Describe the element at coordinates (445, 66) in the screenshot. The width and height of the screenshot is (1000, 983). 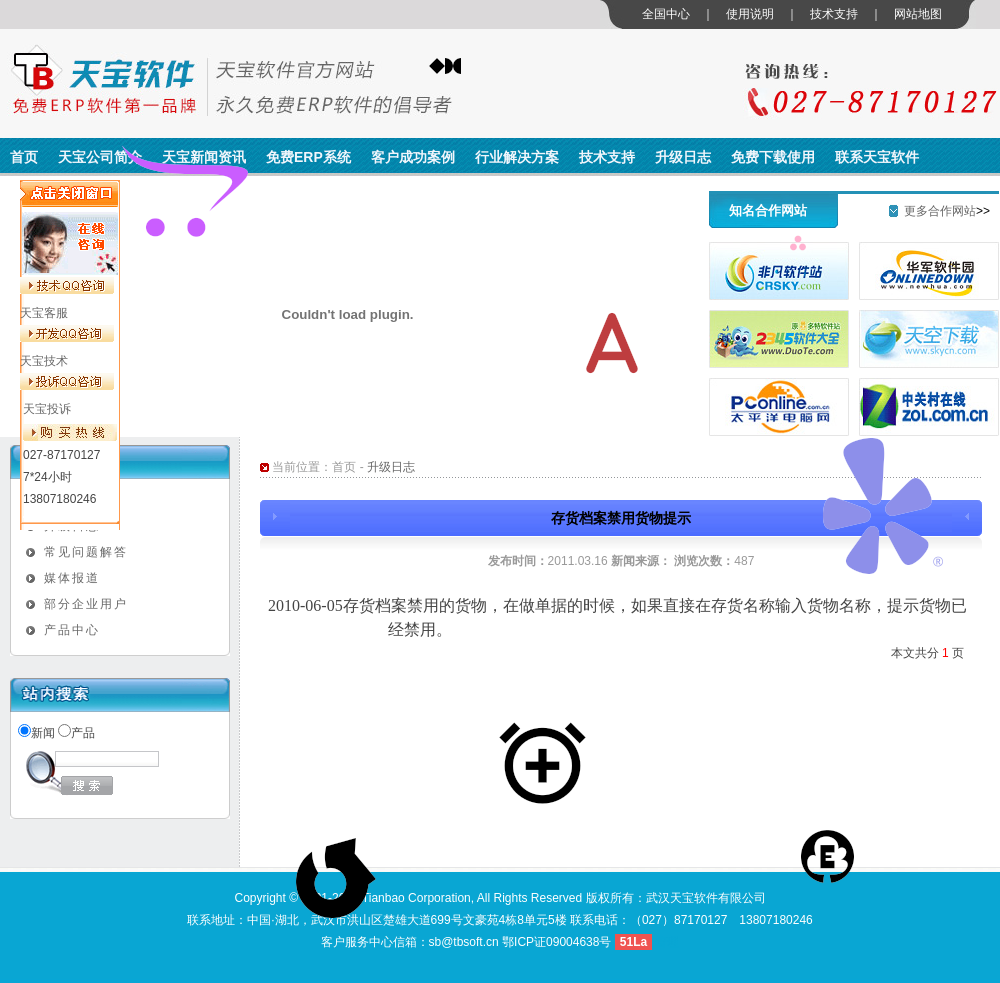
I see `innosoft company logo` at that location.